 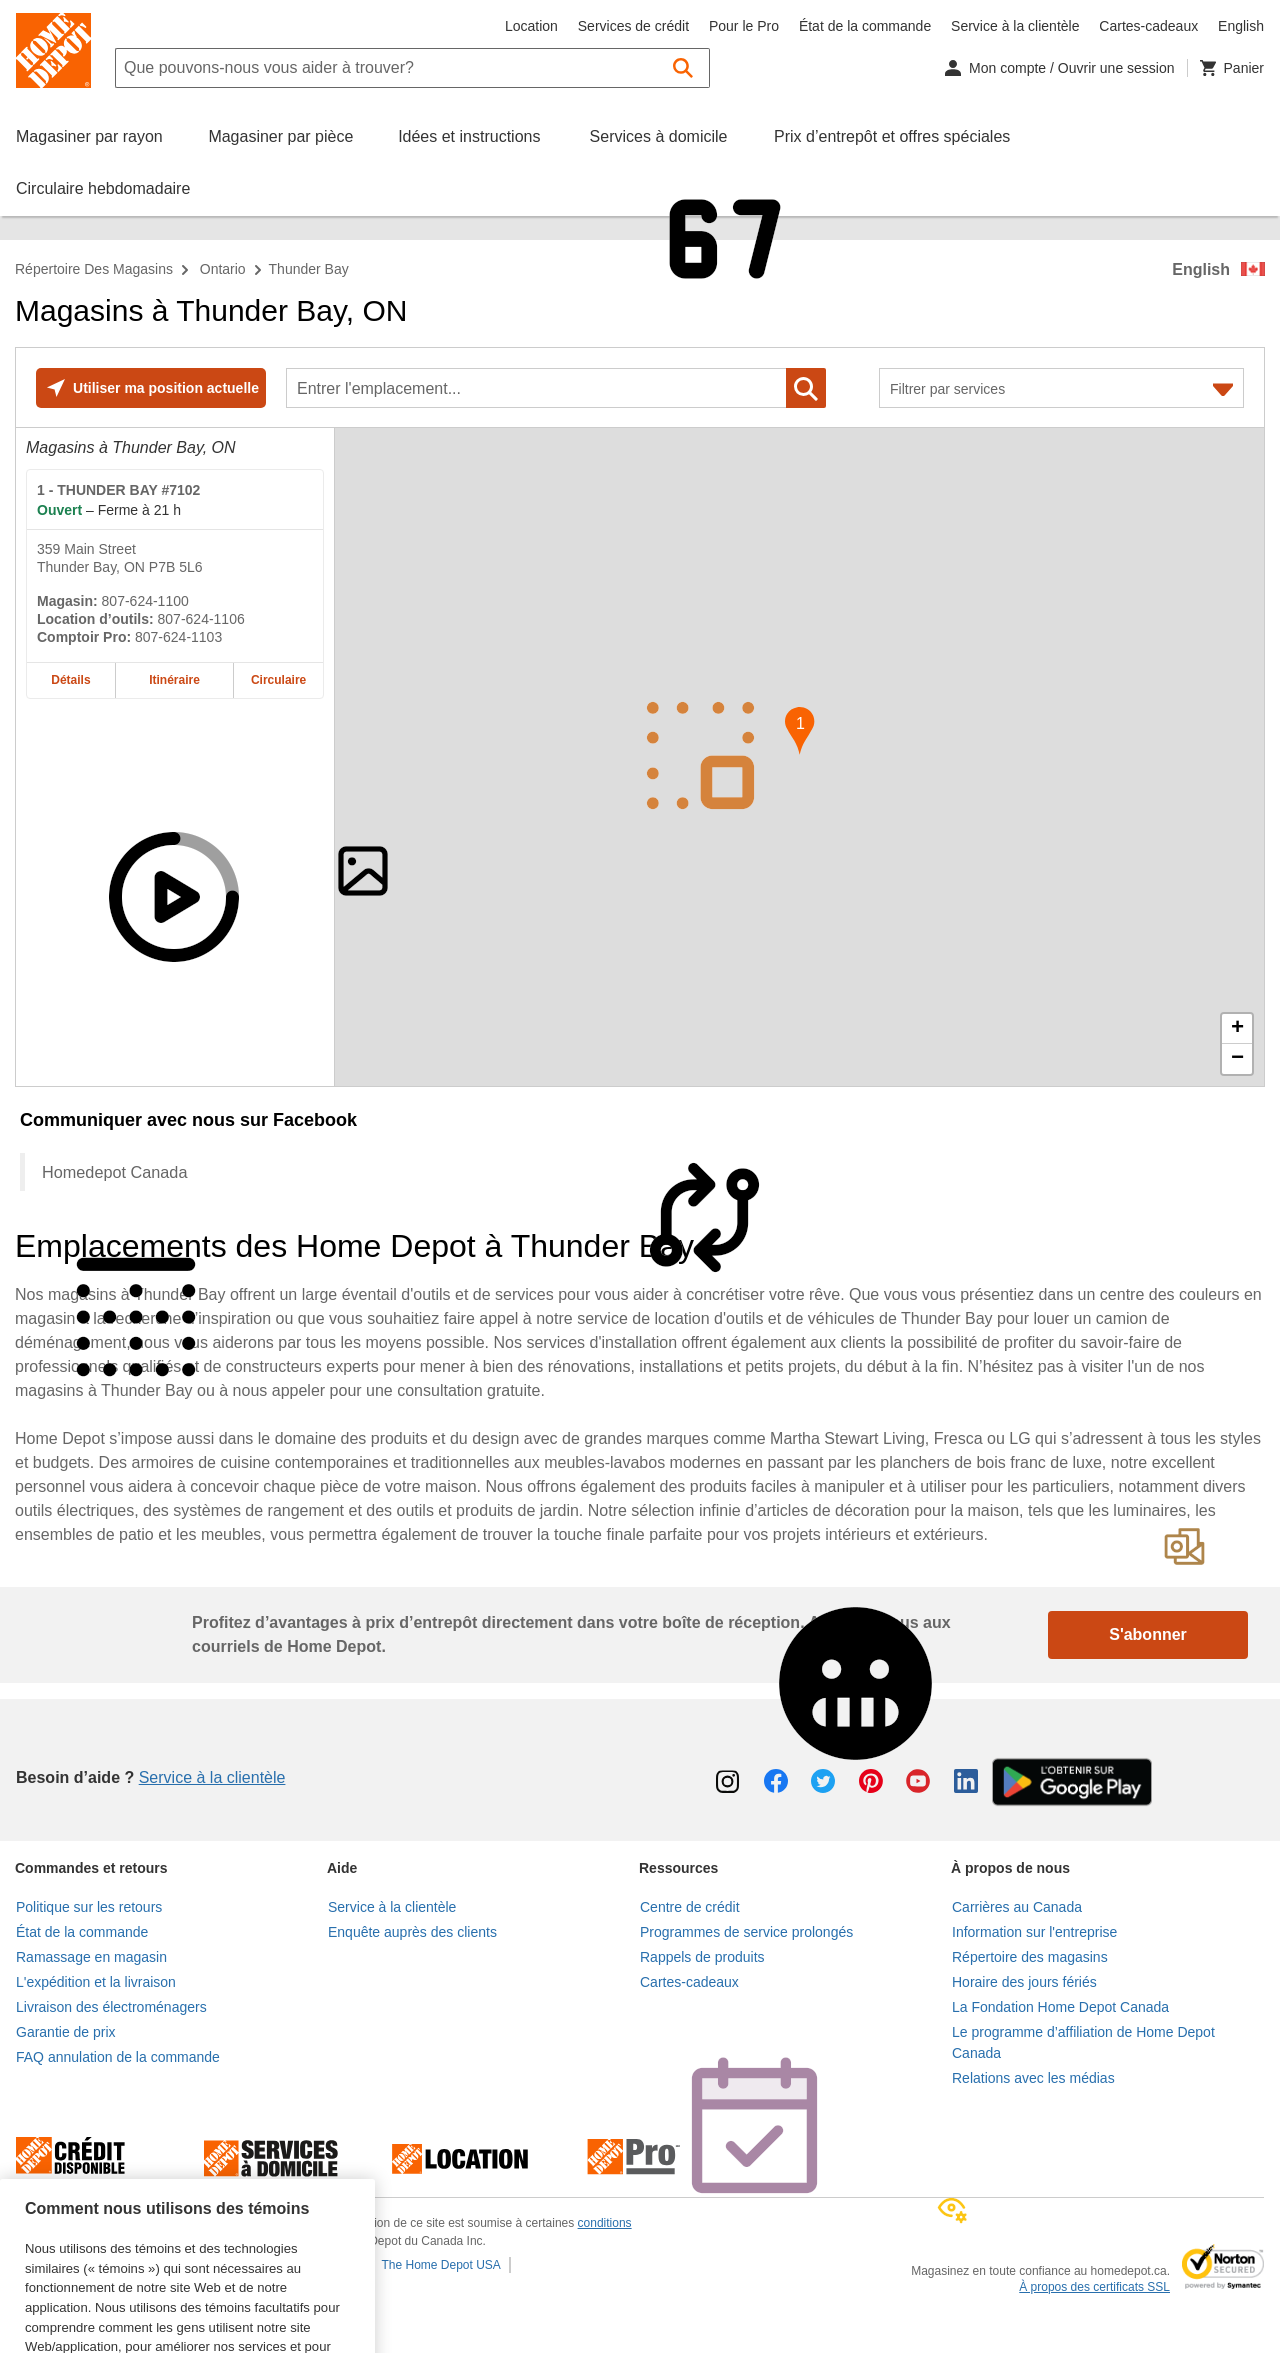 I want to click on apply border to top edge of cell or element, so click(x=136, y=1317).